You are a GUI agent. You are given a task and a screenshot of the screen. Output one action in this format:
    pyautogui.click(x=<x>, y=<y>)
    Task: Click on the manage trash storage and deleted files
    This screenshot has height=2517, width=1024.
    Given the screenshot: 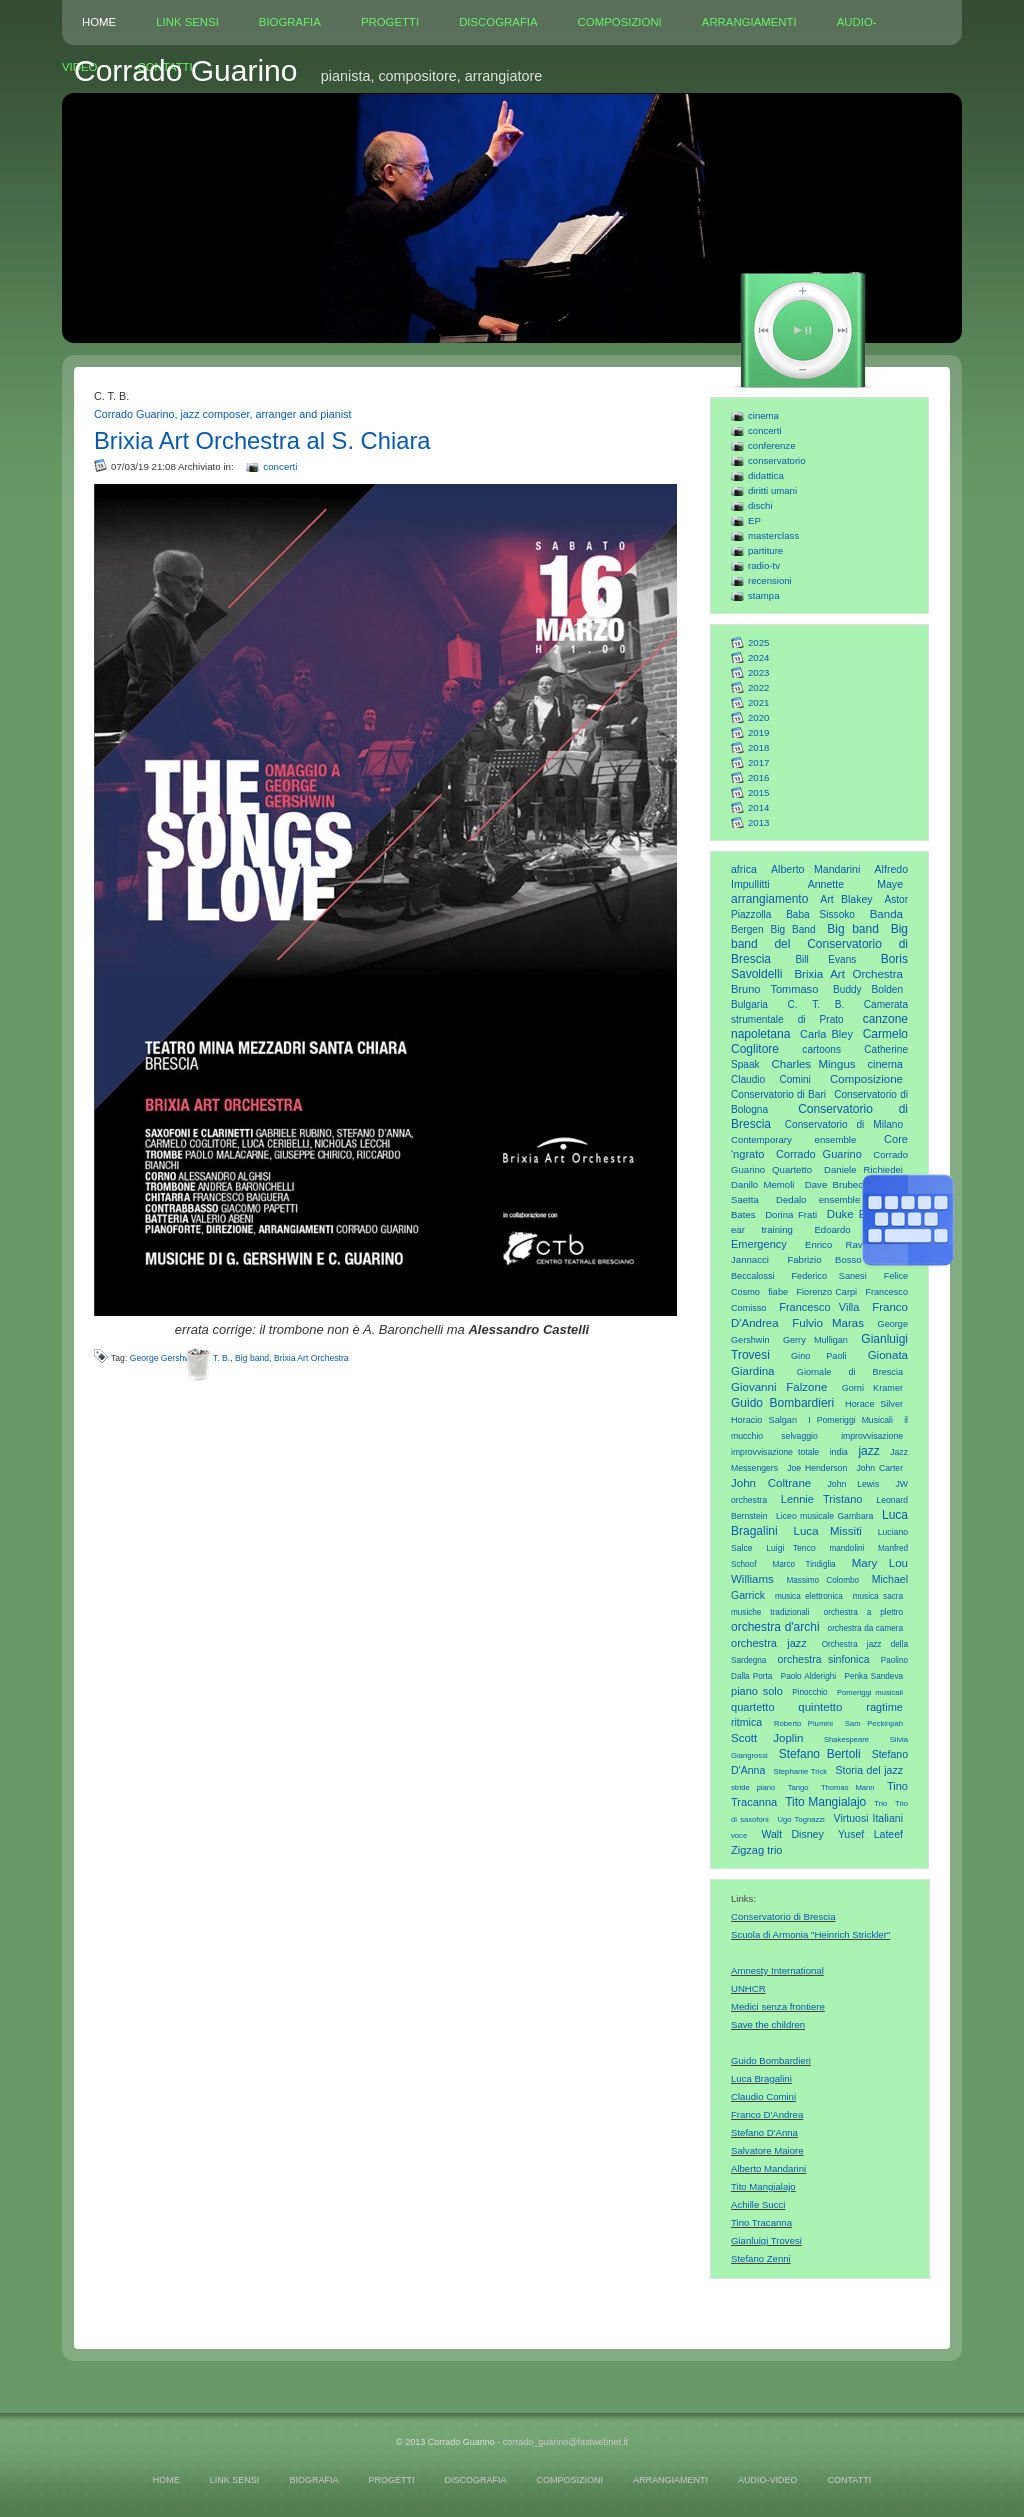 What is the action you would take?
    pyautogui.click(x=198, y=1364)
    